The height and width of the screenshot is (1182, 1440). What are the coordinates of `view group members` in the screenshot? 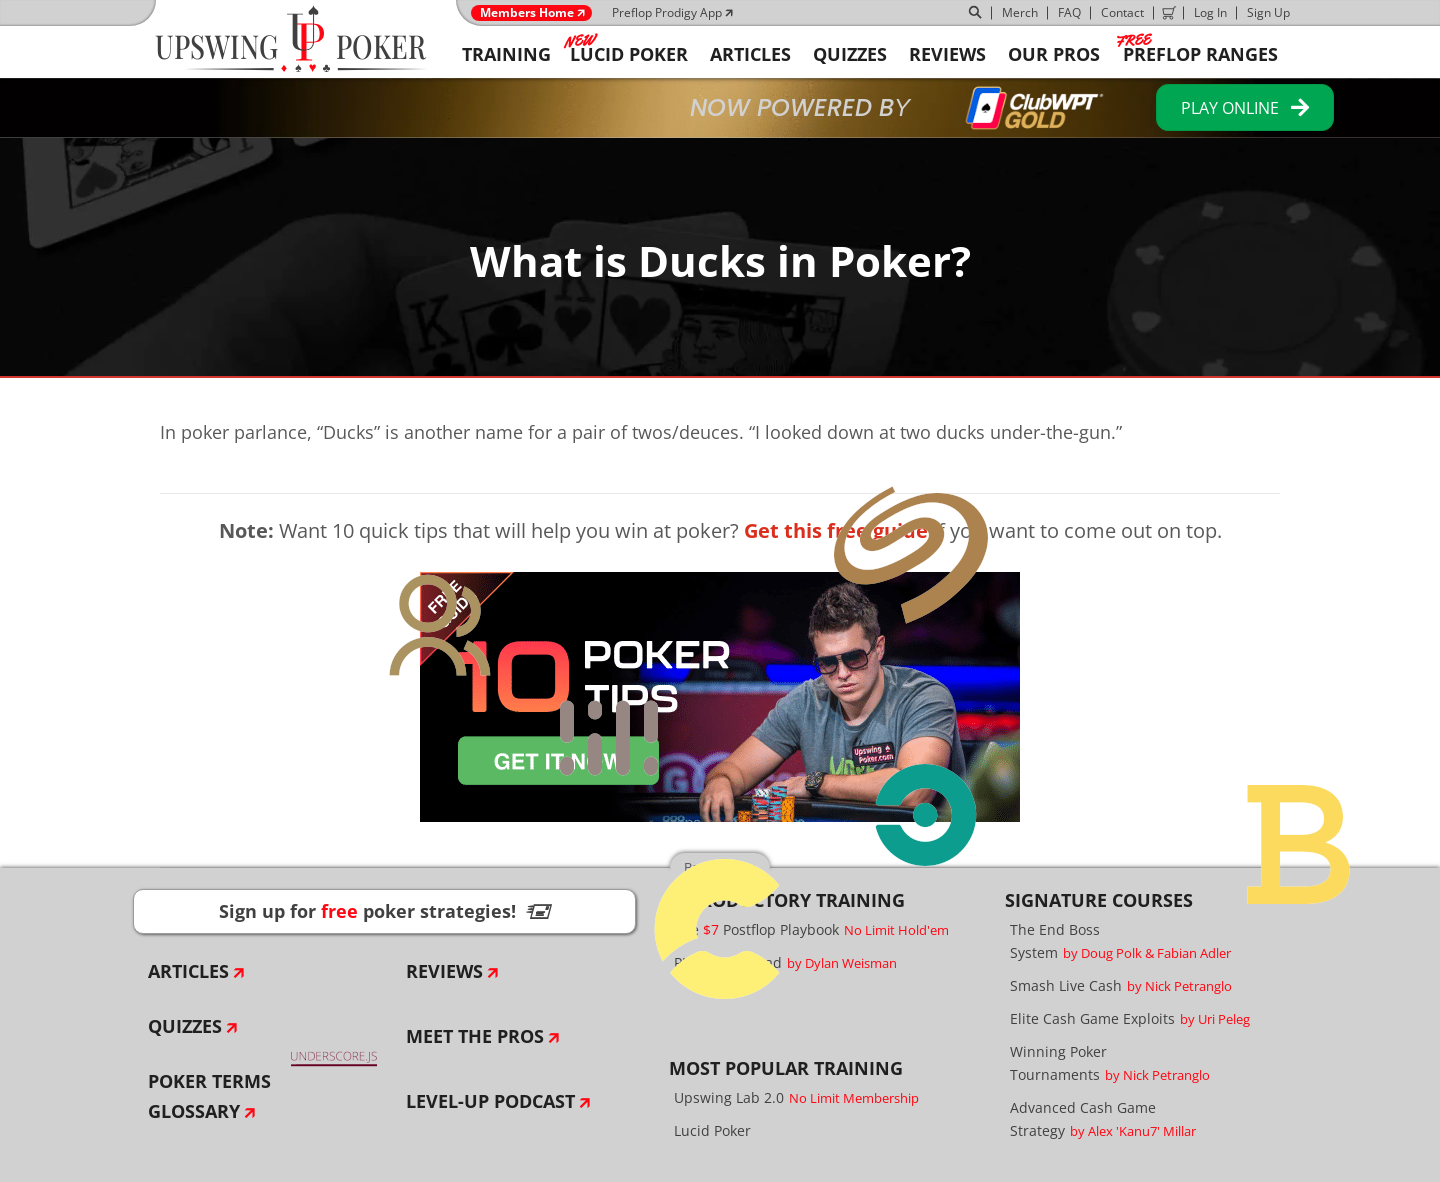 It's located at (437, 627).